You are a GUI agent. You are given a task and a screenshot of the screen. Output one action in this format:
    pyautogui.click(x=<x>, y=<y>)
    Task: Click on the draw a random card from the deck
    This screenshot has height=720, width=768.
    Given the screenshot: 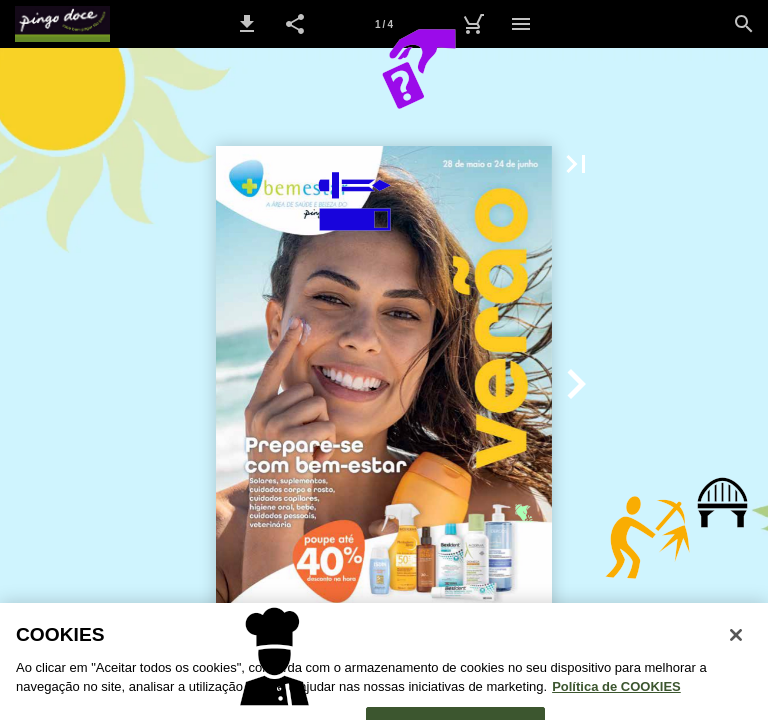 What is the action you would take?
    pyautogui.click(x=419, y=69)
    